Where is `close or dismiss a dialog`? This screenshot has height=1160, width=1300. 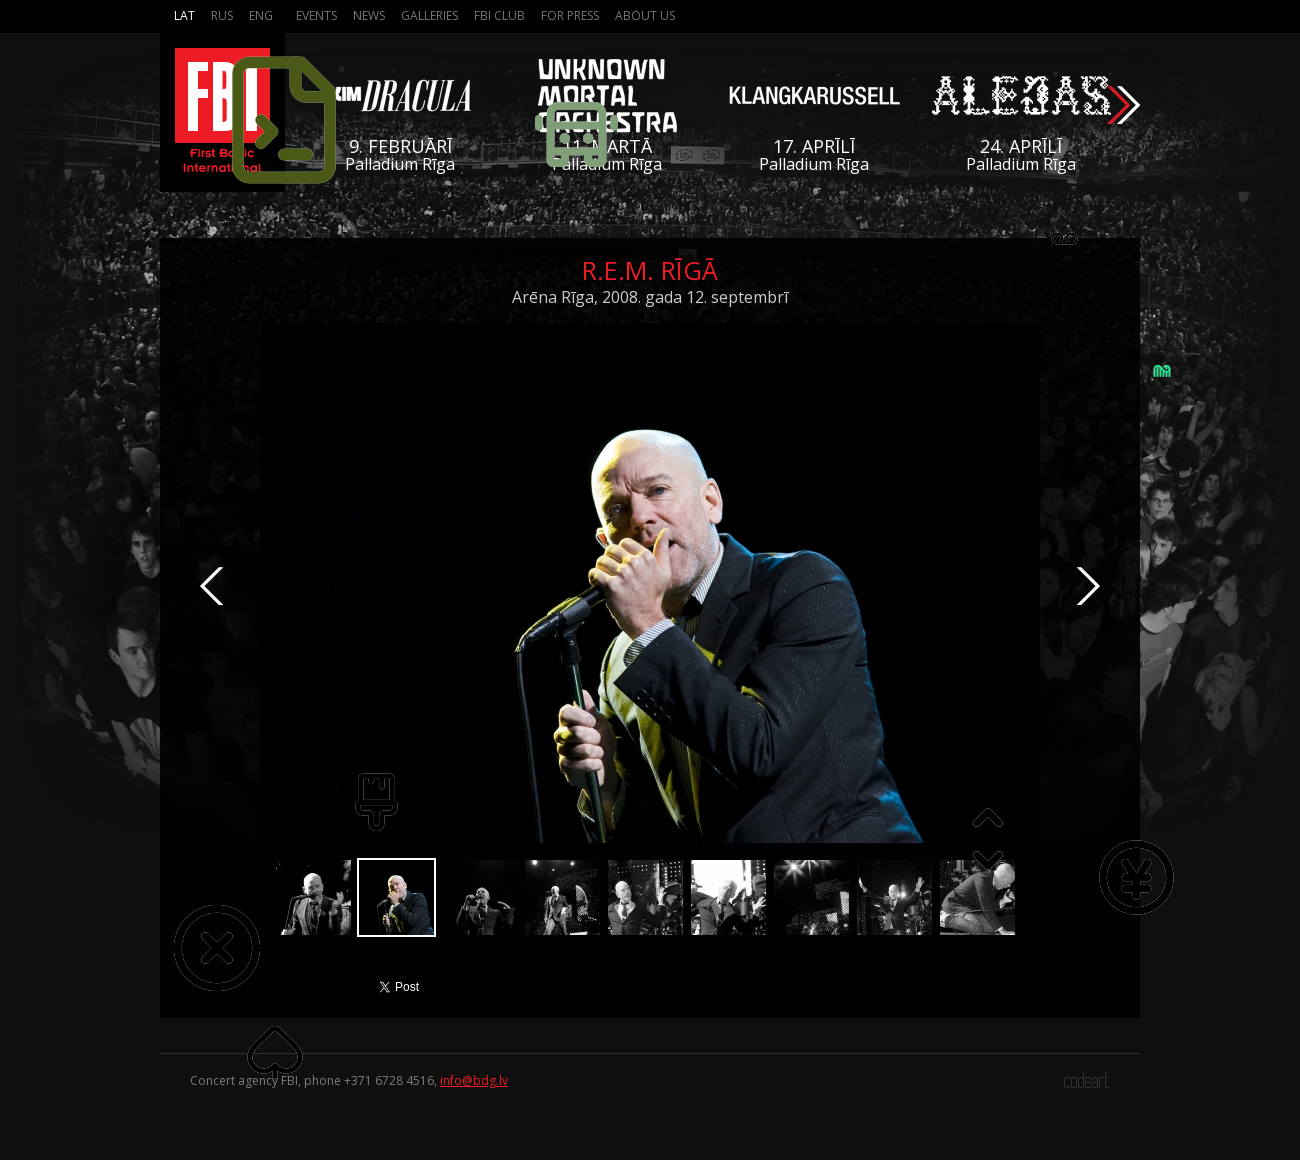
close or dismiss a dialog is located at coordinates (217, 948).